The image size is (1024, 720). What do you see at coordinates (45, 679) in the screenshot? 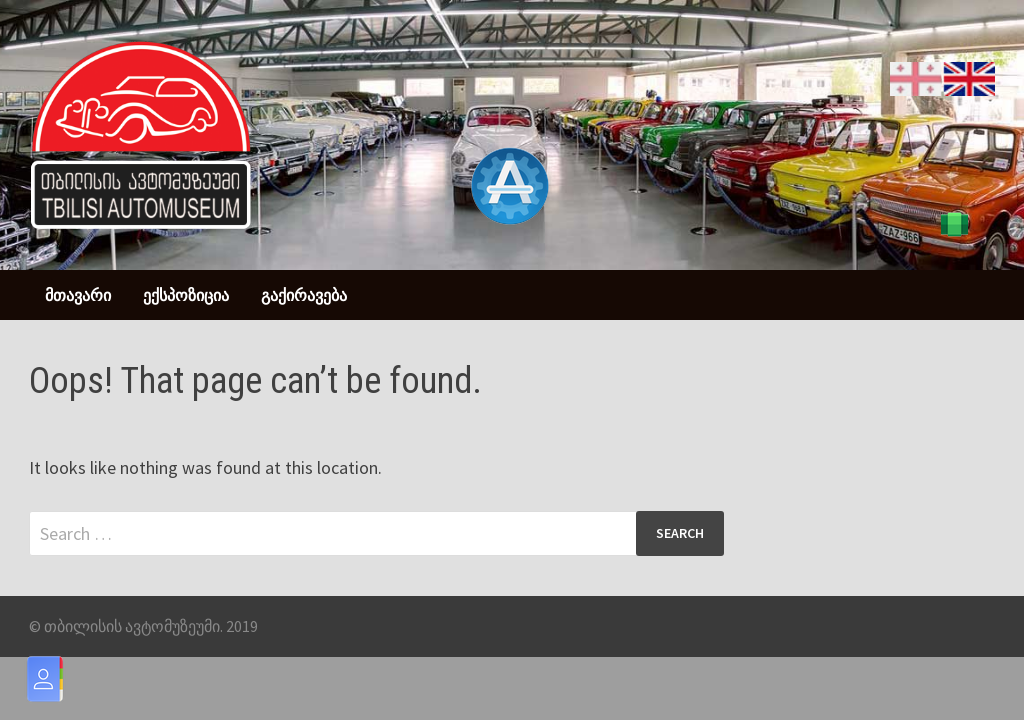
I see `open the contacts or address book app` at bounding box center [45, 679].